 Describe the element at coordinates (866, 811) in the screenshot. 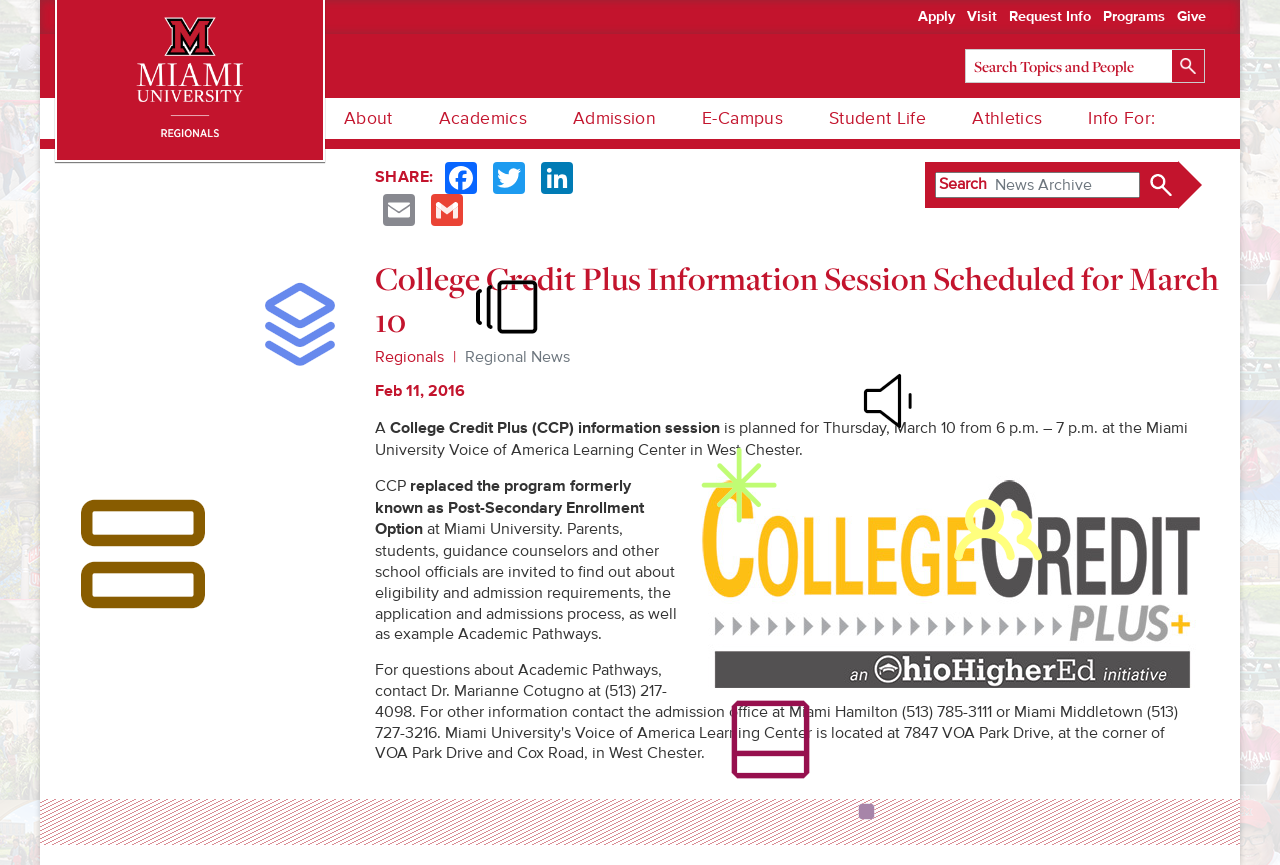

I see `stop media playback` at that location.